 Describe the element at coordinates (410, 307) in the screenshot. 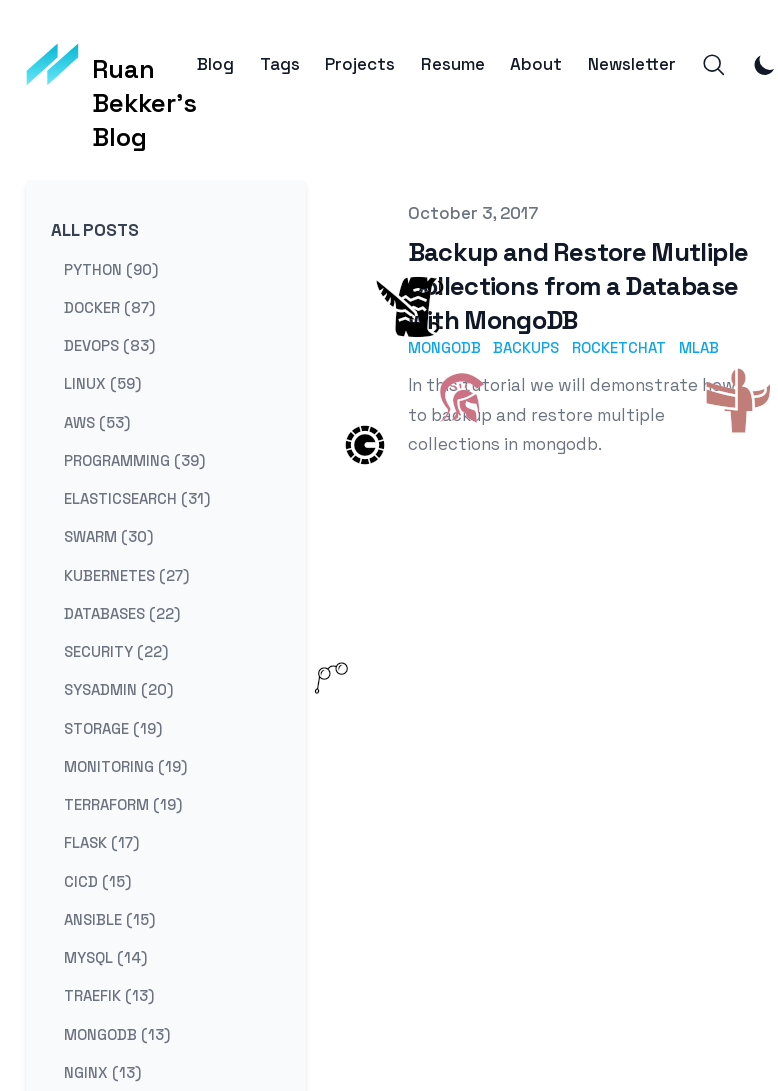

I see `access quest log or story journal` at that location.